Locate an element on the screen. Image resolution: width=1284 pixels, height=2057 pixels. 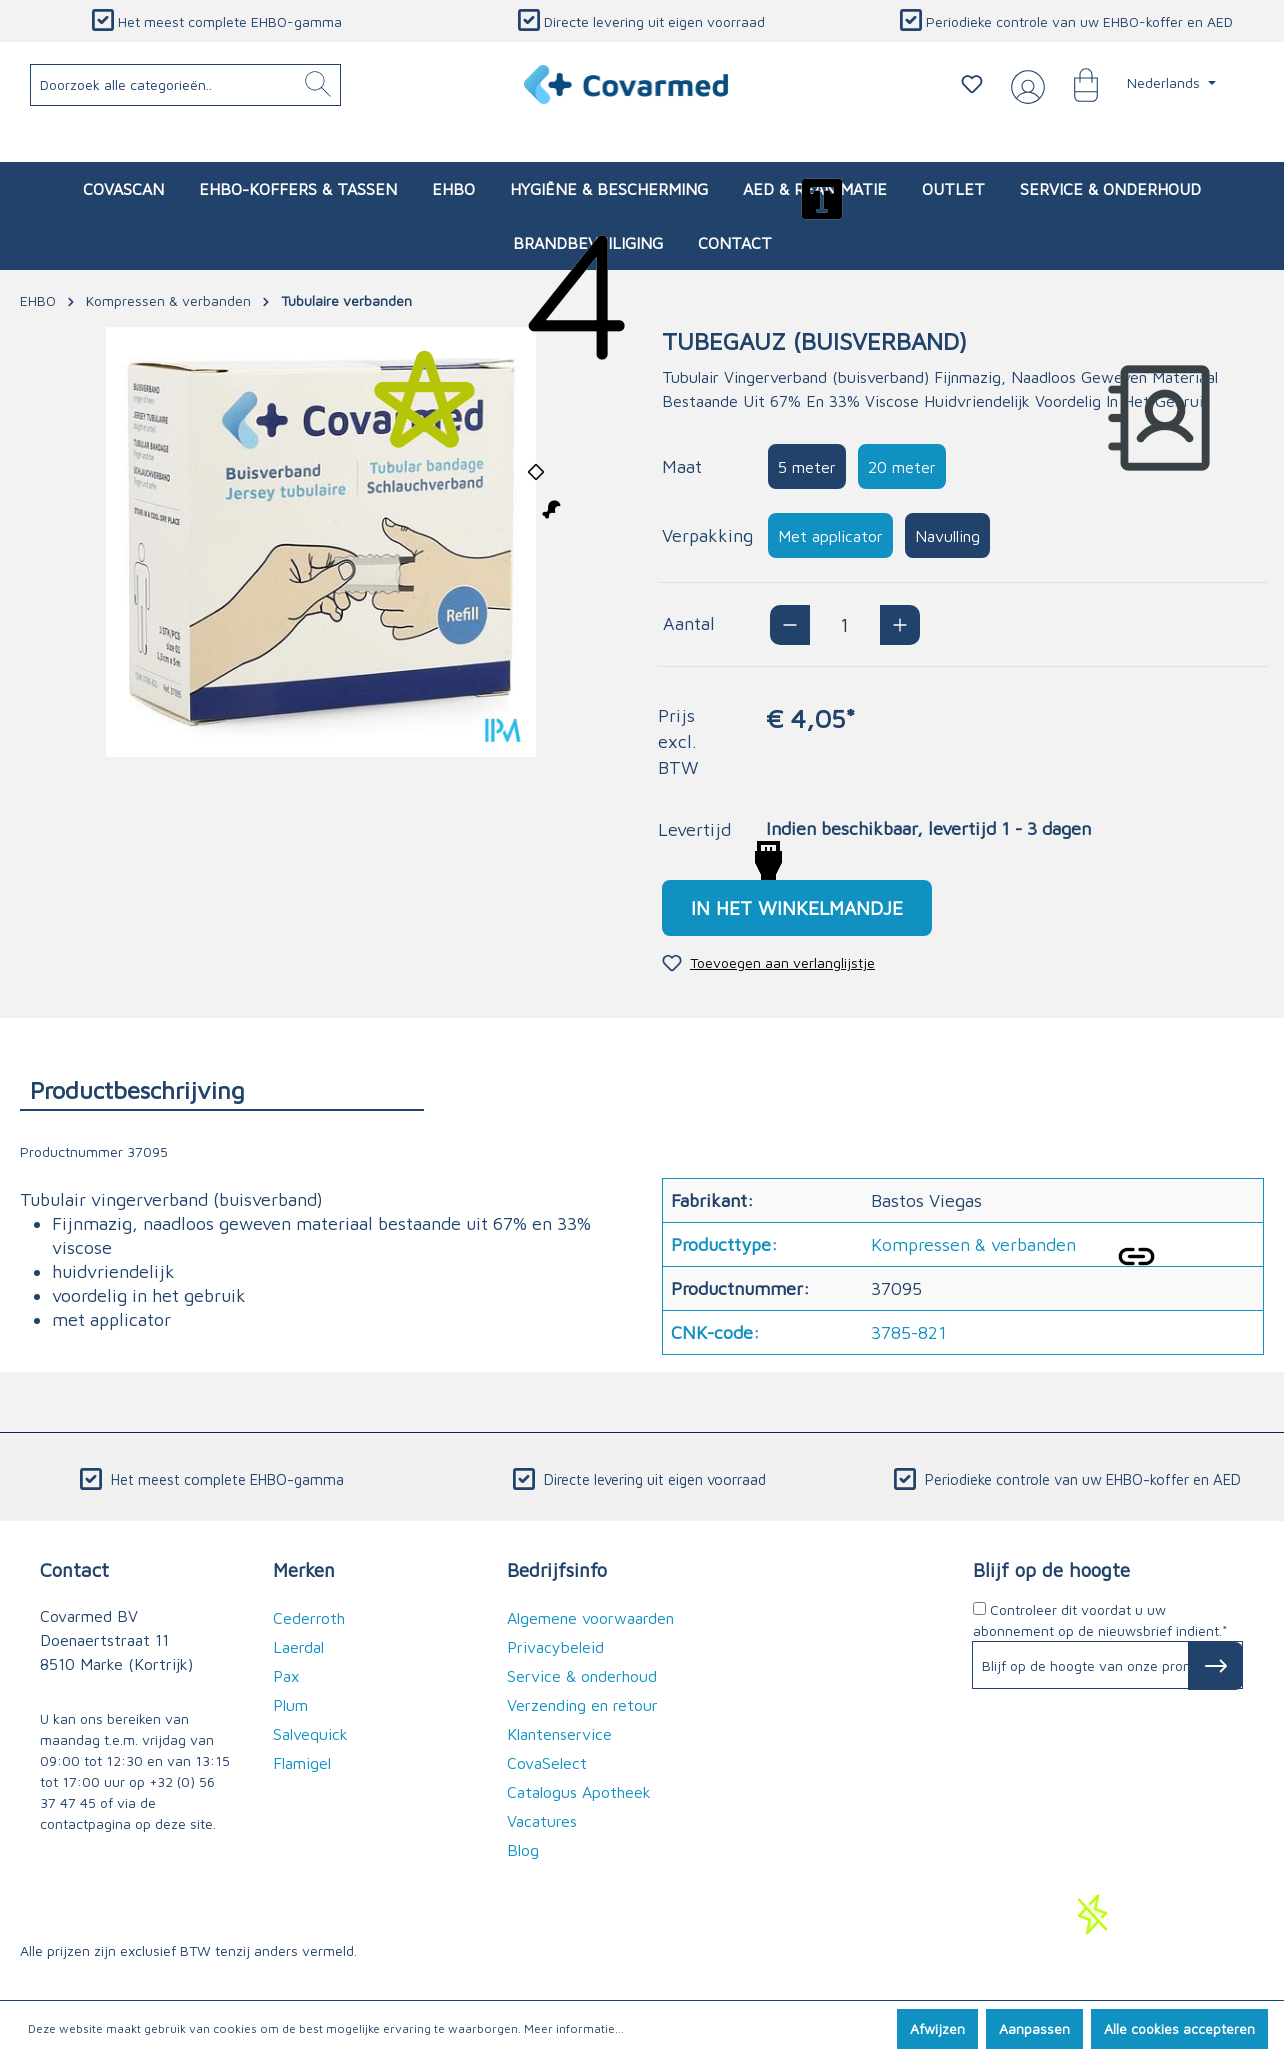
select occult or mystical theme is located at coordinates (424, 404).